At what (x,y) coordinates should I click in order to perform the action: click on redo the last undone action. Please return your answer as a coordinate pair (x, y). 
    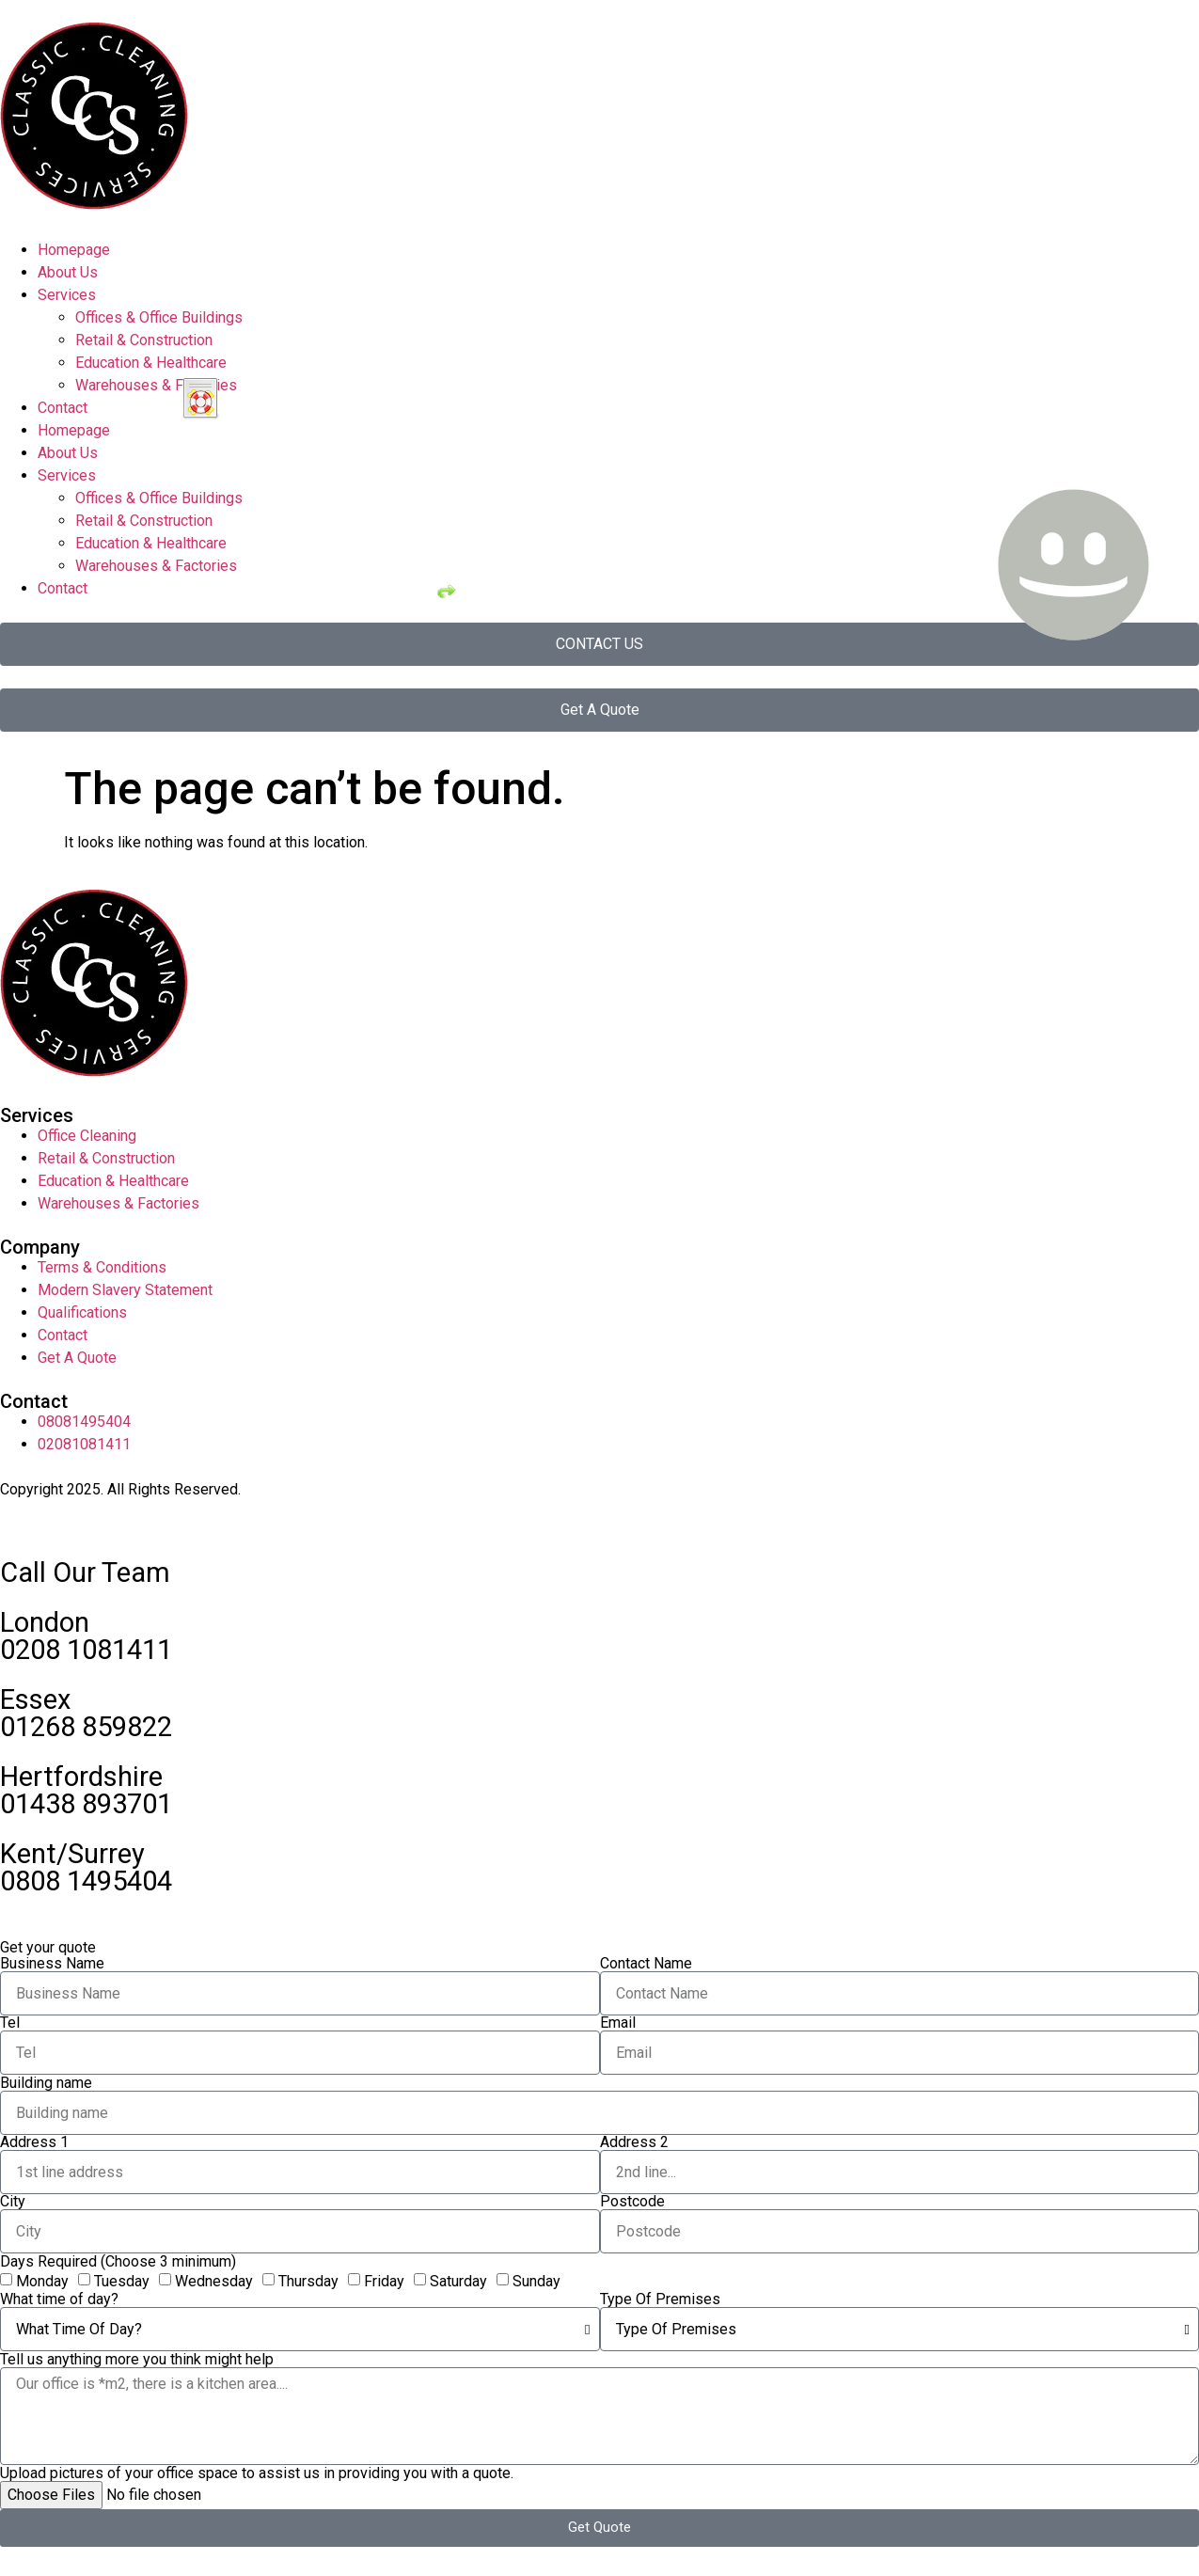
    Looking at the image, I should click on (447, 591).